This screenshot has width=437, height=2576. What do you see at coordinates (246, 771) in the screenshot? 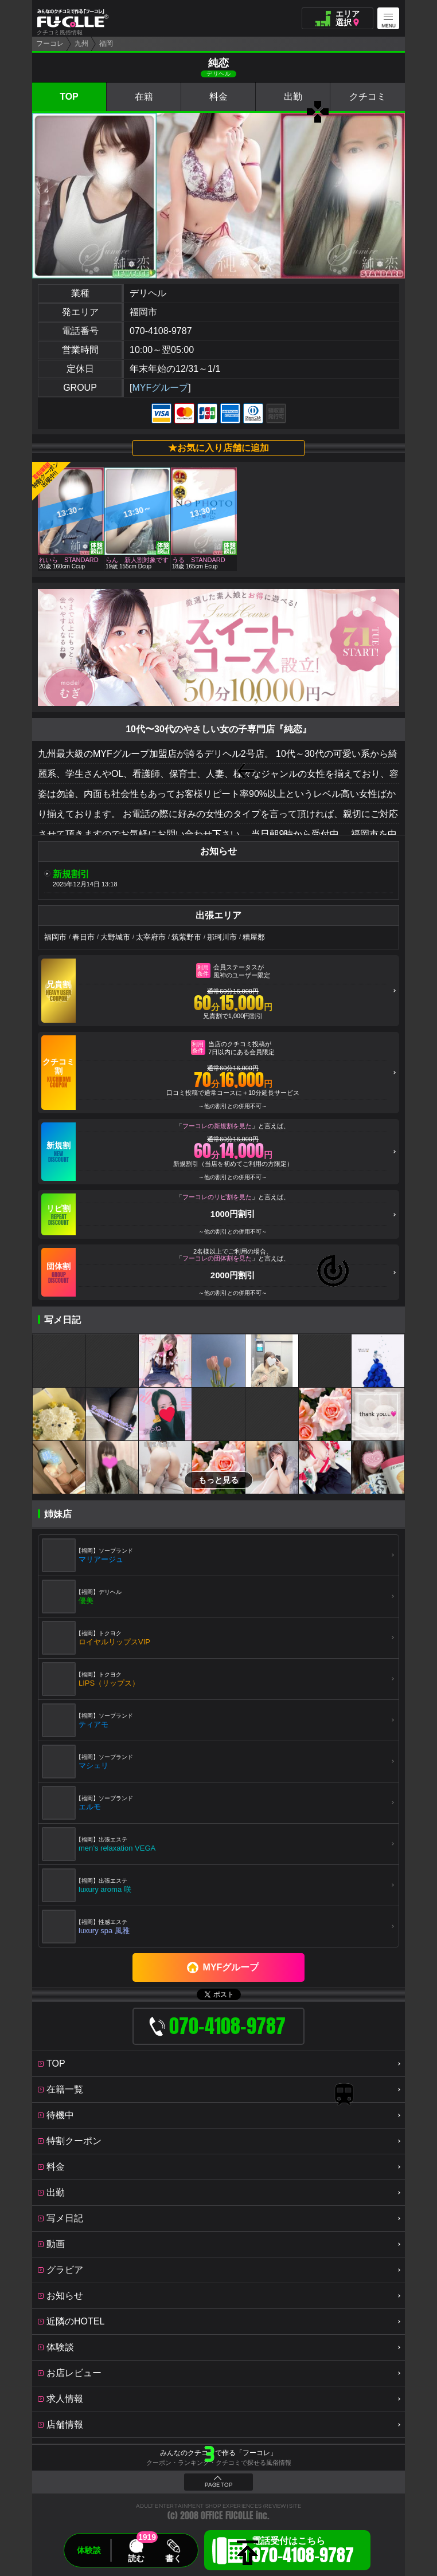
I see `go back to the previous screen` at bounding box center [246, 771].